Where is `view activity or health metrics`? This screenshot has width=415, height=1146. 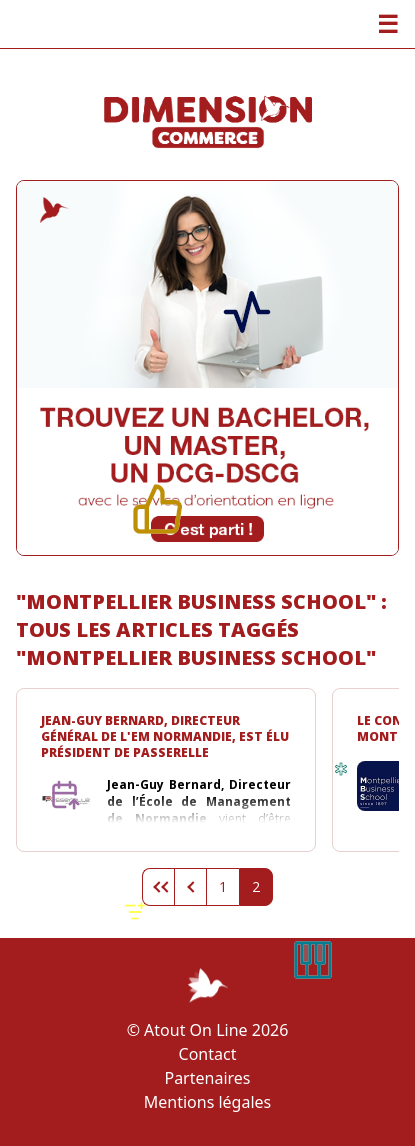 view activity or health metrics is located at coordinates (247, 312).